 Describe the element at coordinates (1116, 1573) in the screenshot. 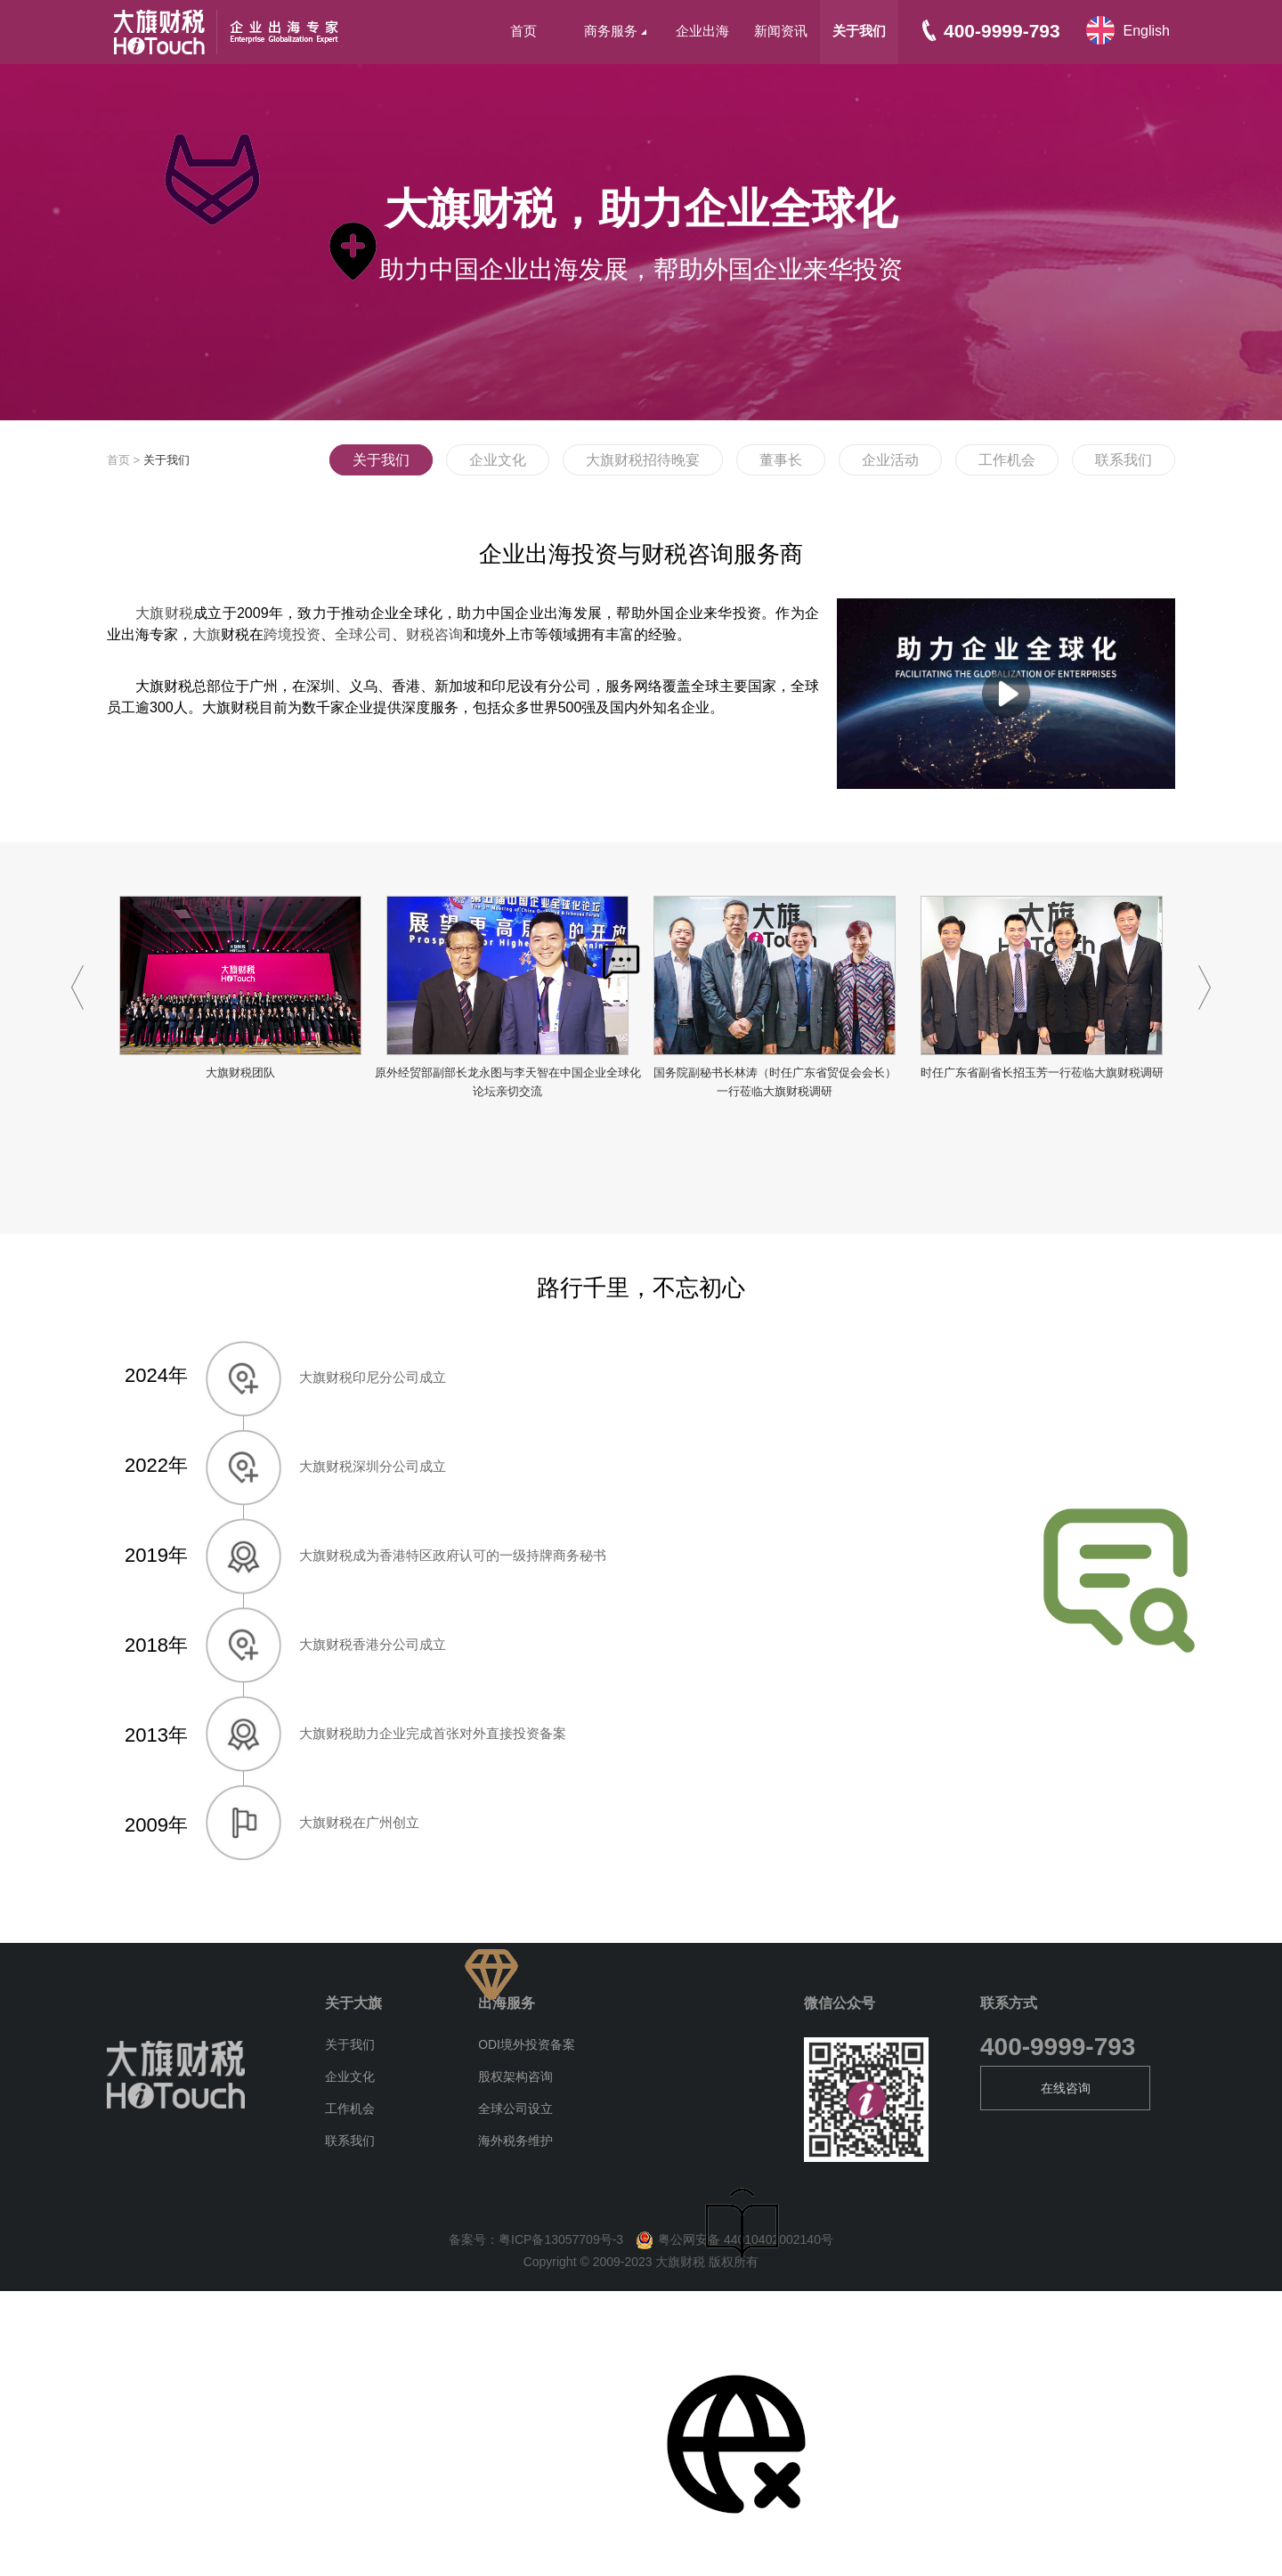

I see `search through your messages` at that location.